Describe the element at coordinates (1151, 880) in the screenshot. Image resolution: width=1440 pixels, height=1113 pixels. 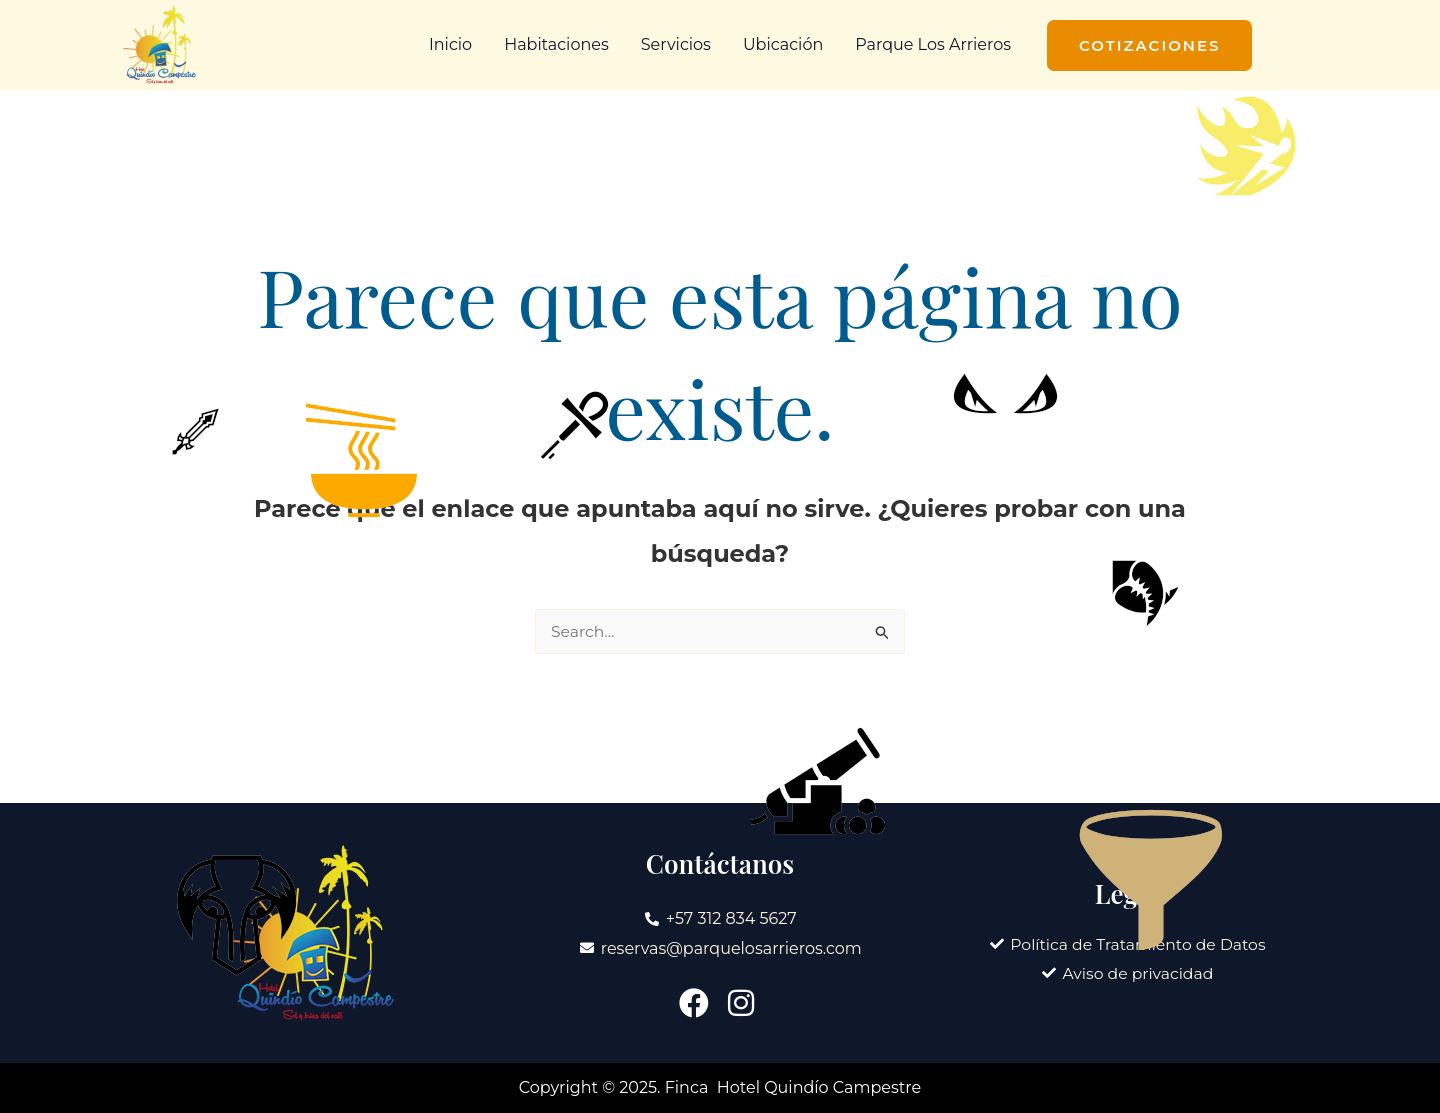
I see `filter or sort content` at that location.